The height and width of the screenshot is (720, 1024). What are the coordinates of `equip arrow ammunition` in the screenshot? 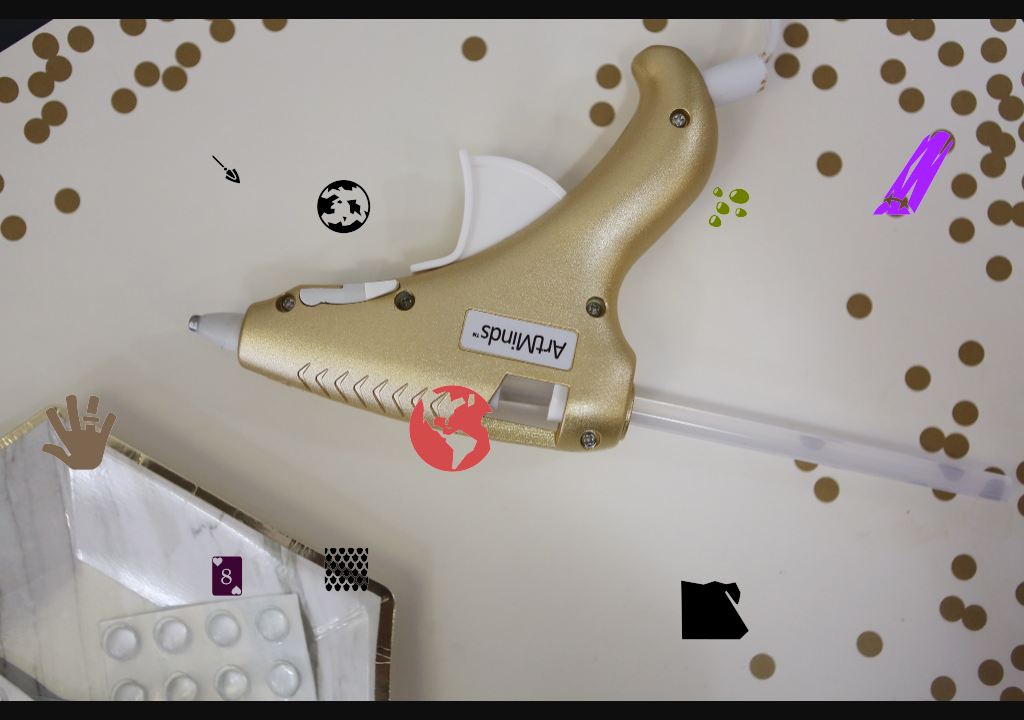 It's located at (226, 169).